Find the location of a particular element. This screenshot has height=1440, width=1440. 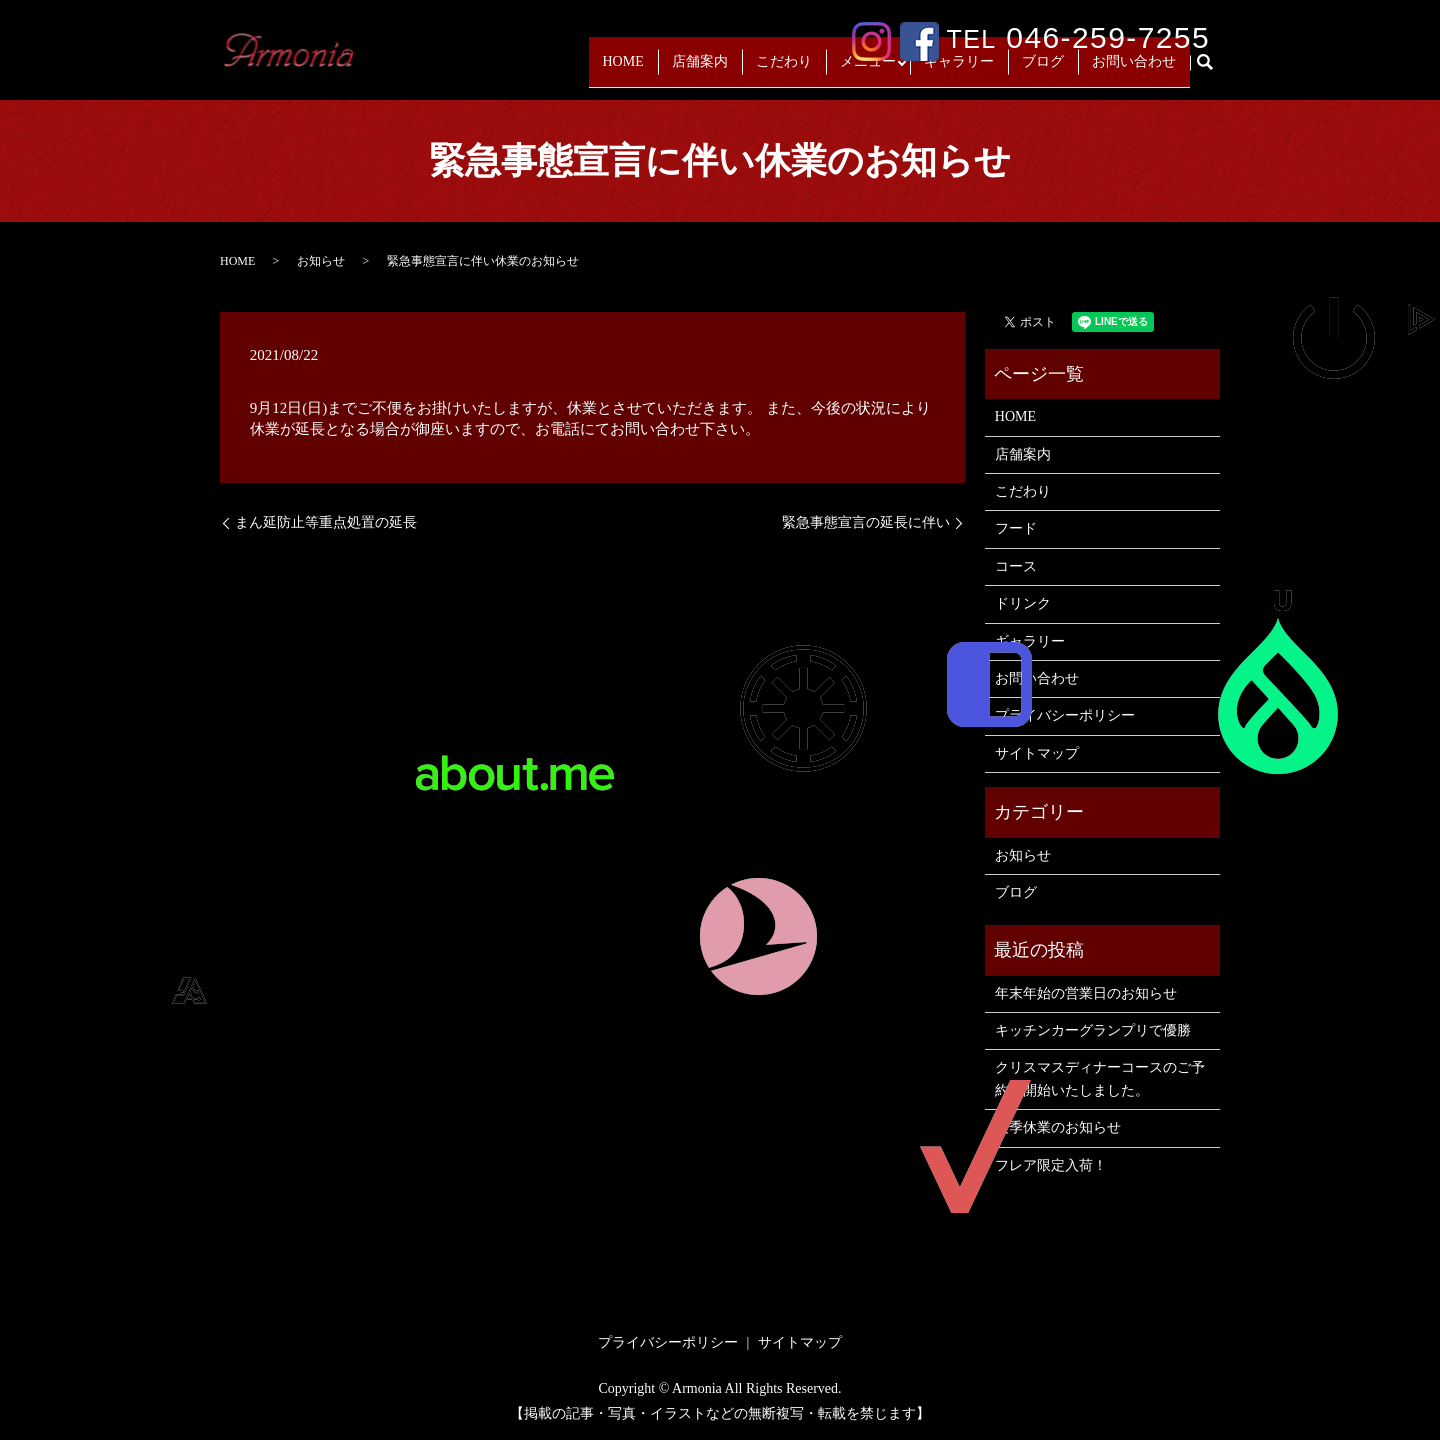

visit The Algorithms website or repository is located at coordinates (189, 990).